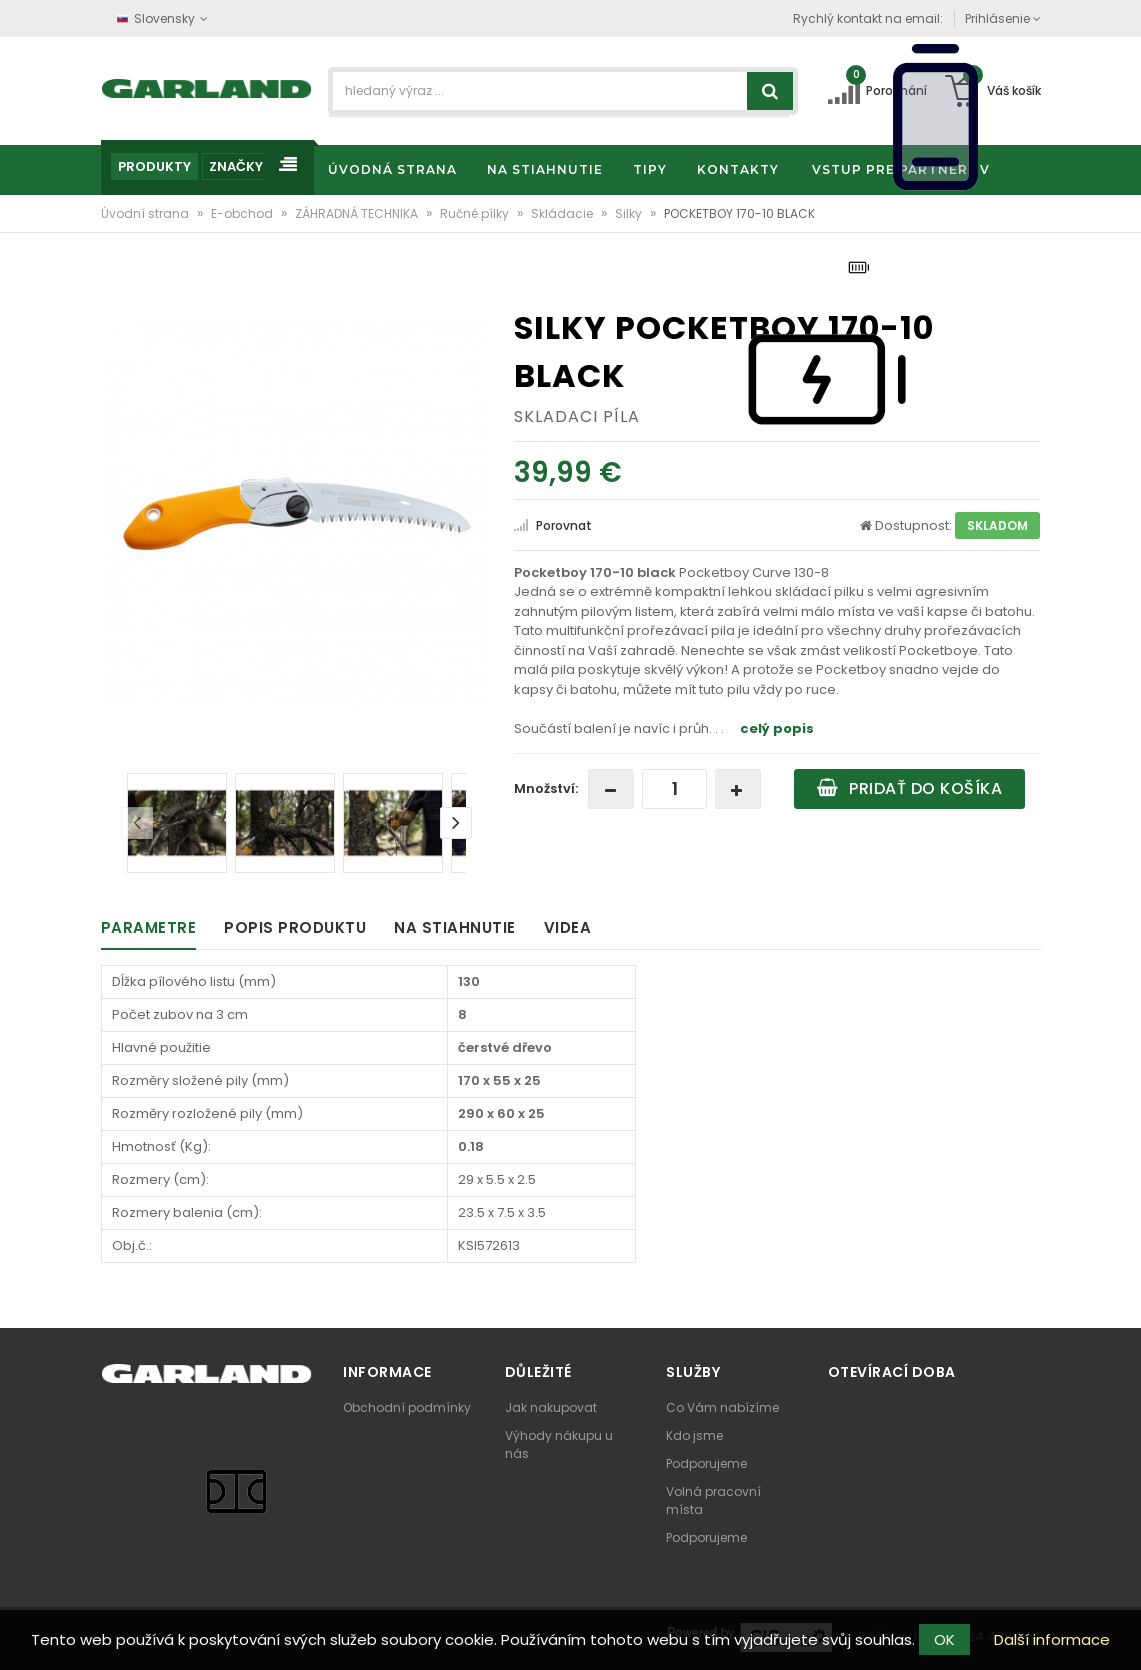 The width and height of the screenshot is (1141, 1670). Describe the element at coordinates (858, 267) in the screenshot. I see `indicates battery is fully charged` at that location.